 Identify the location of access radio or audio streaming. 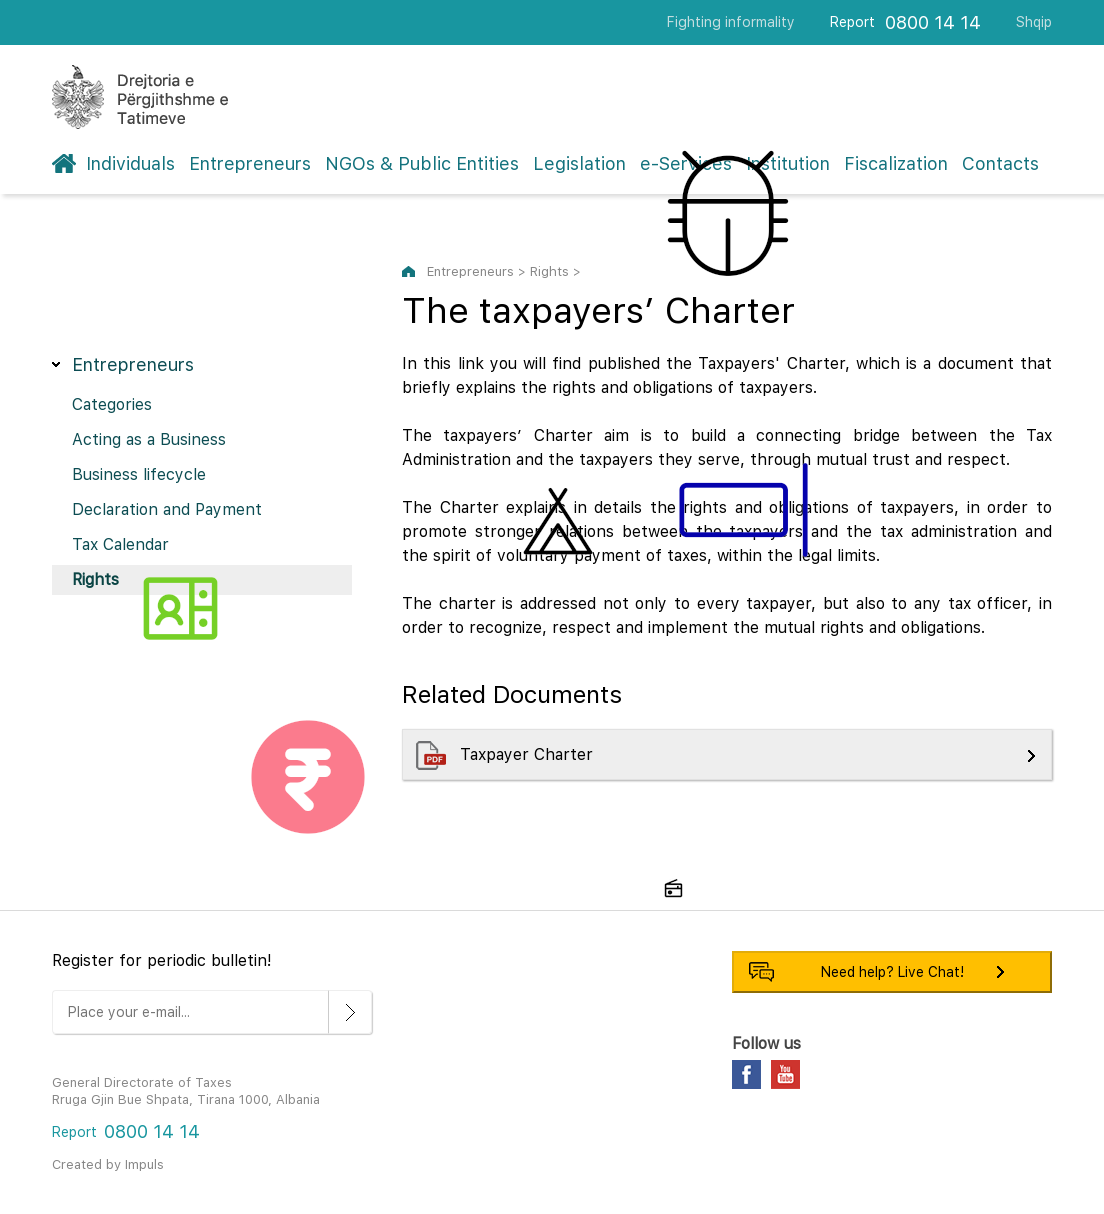
(673, 888).